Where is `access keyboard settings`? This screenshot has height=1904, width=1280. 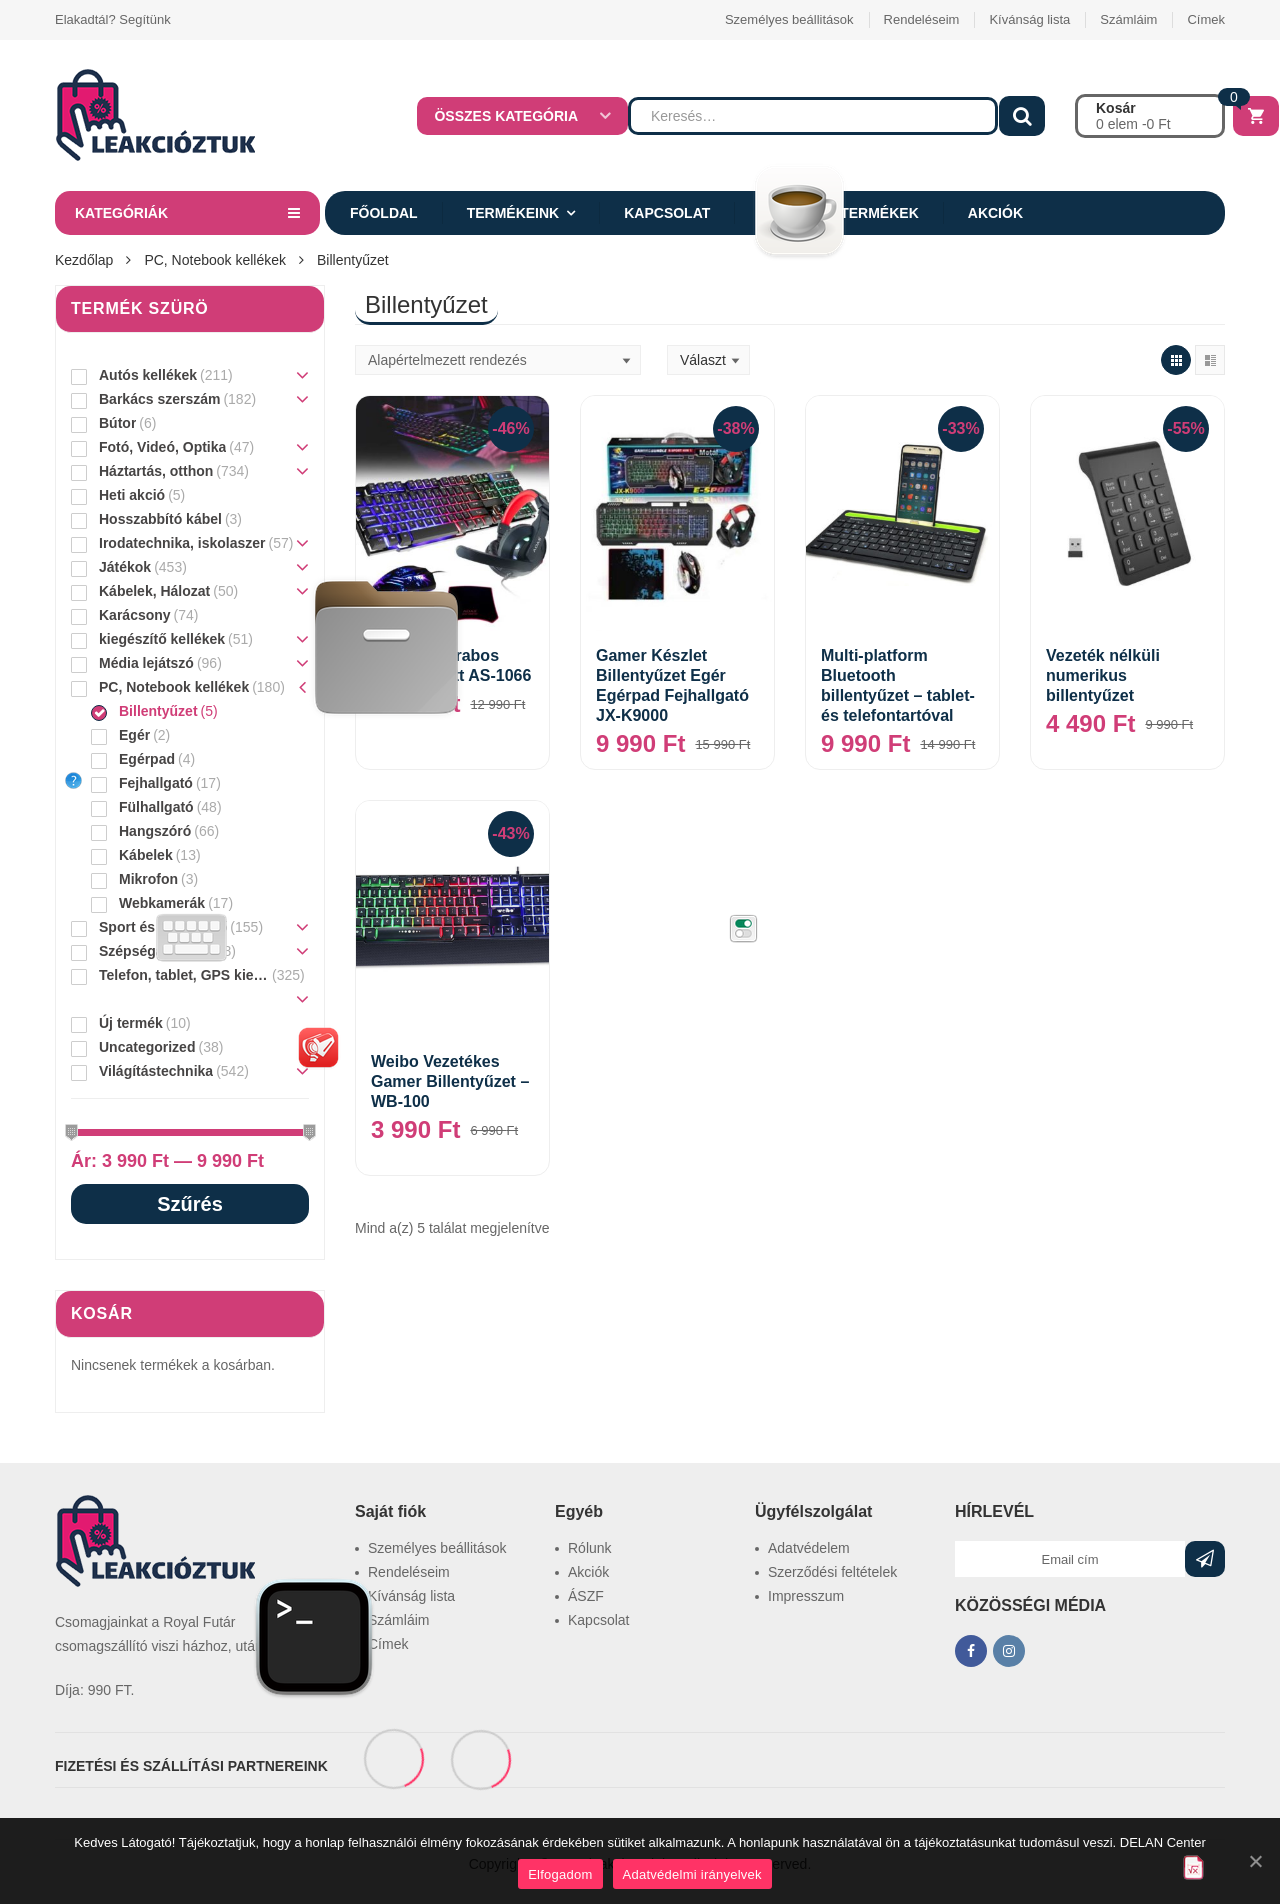 access keyboard settings is located at coordinates (191, 937).